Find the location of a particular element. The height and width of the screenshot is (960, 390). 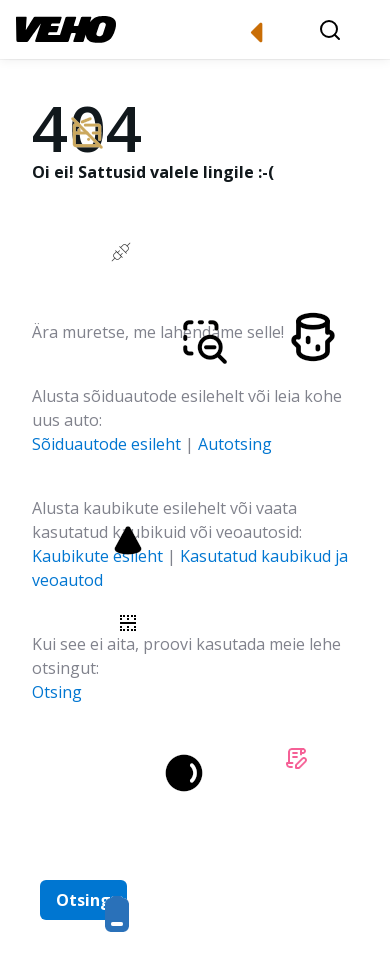

indicates a traffic cone or construction zone is located at coordinates (128, 541).